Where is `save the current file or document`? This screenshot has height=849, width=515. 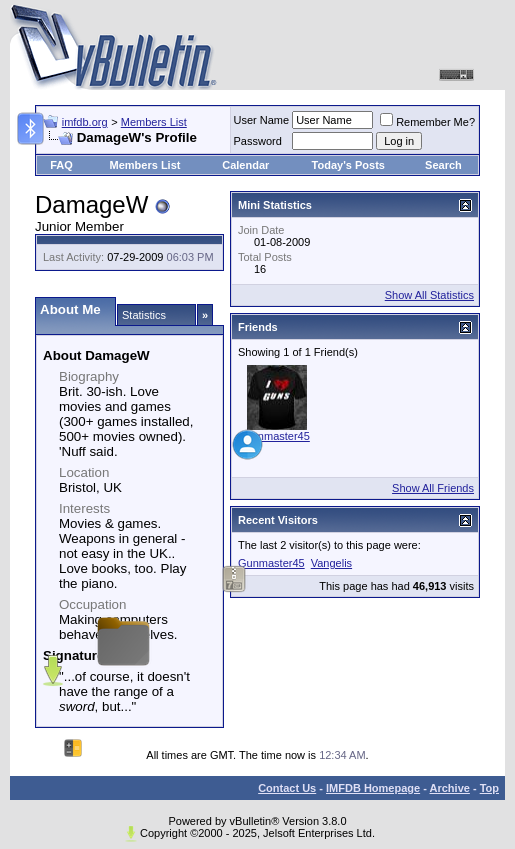
save the current file or document is located at coordinates (53, 671).